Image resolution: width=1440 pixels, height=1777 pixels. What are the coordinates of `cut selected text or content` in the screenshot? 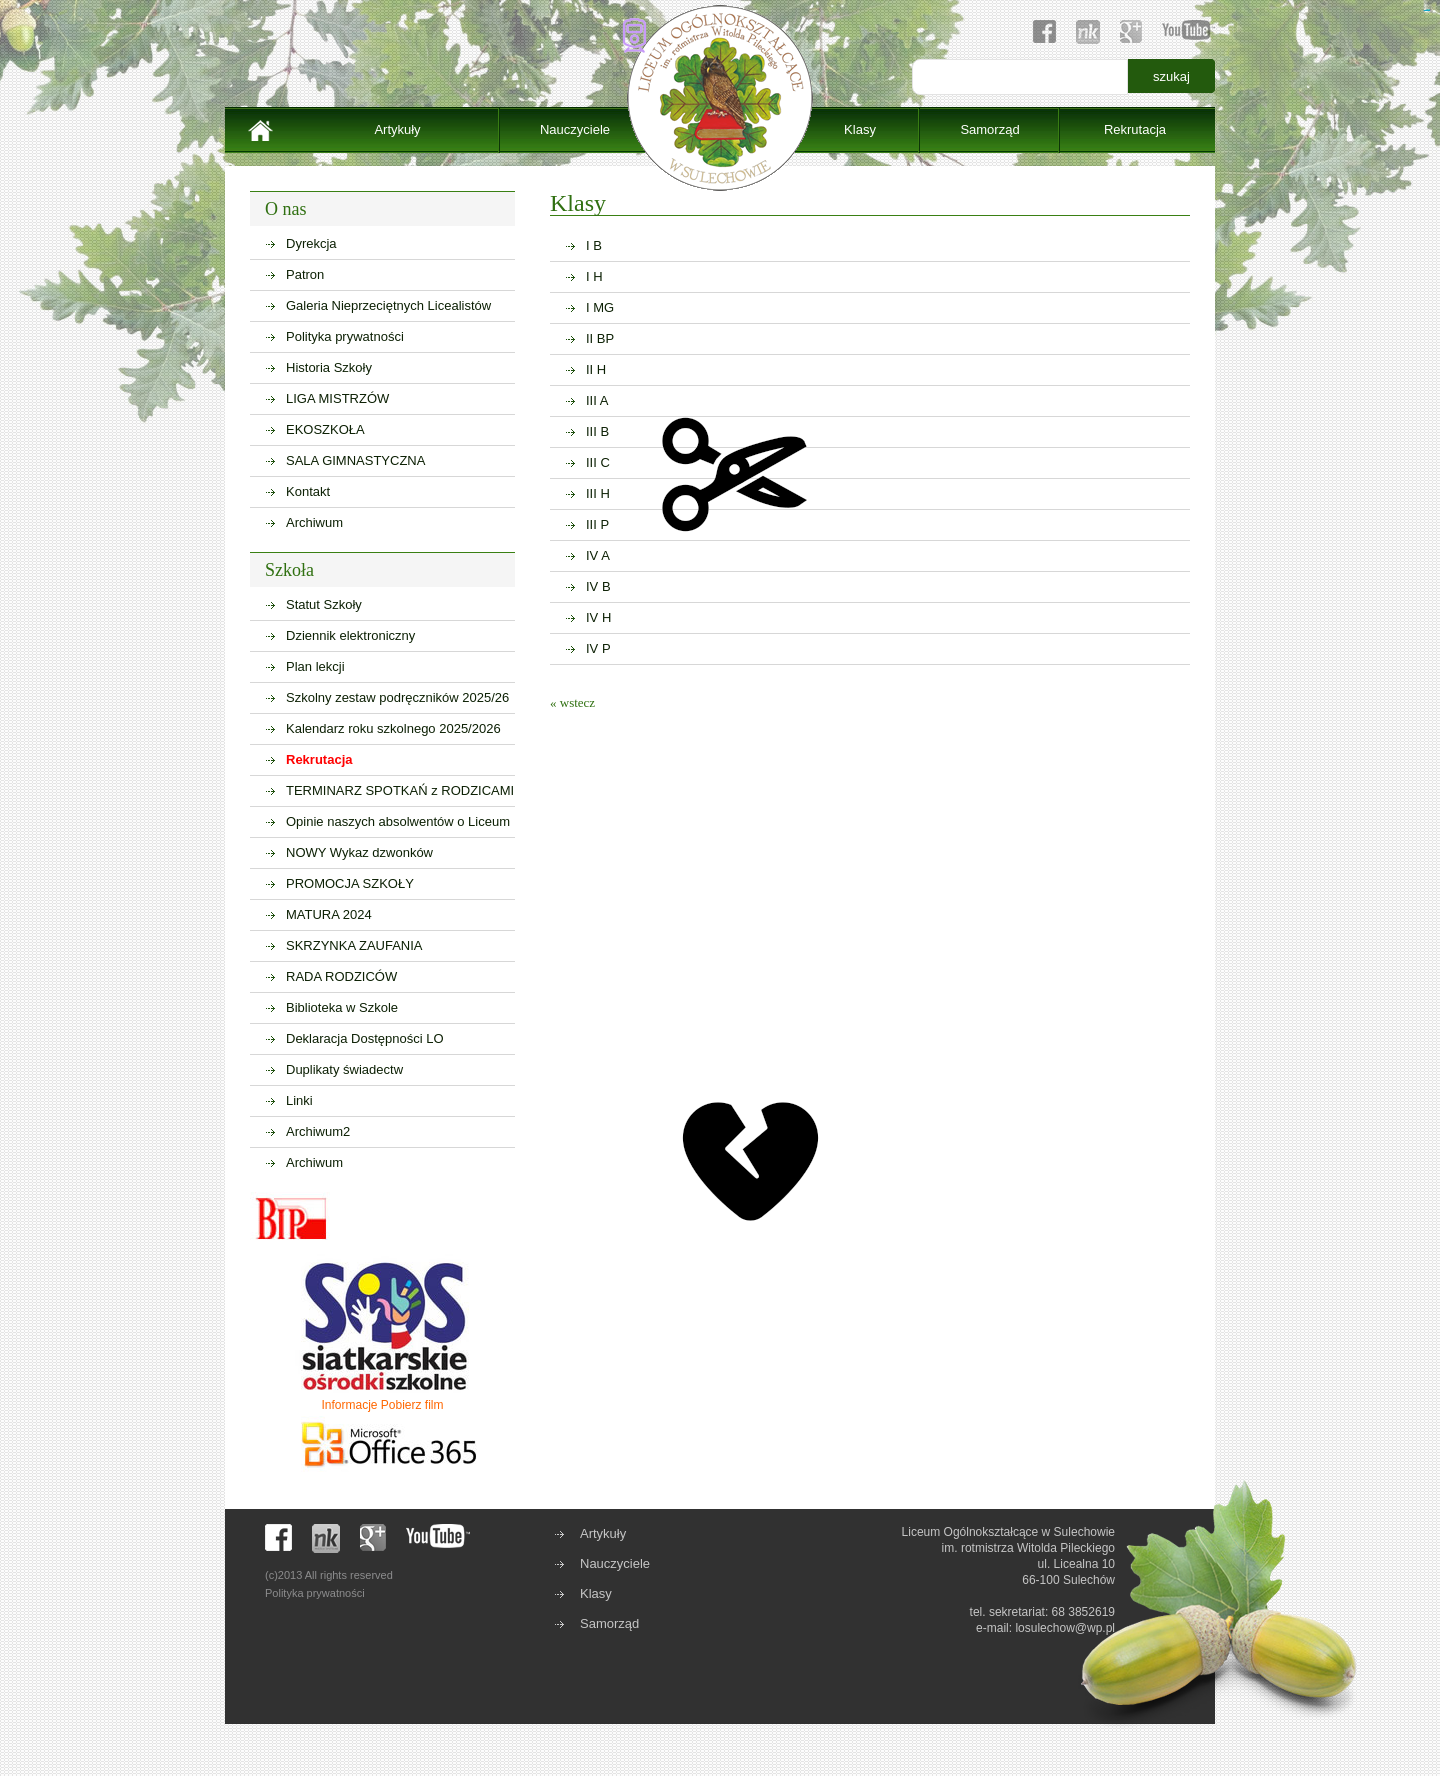 It's located at (734, 474).